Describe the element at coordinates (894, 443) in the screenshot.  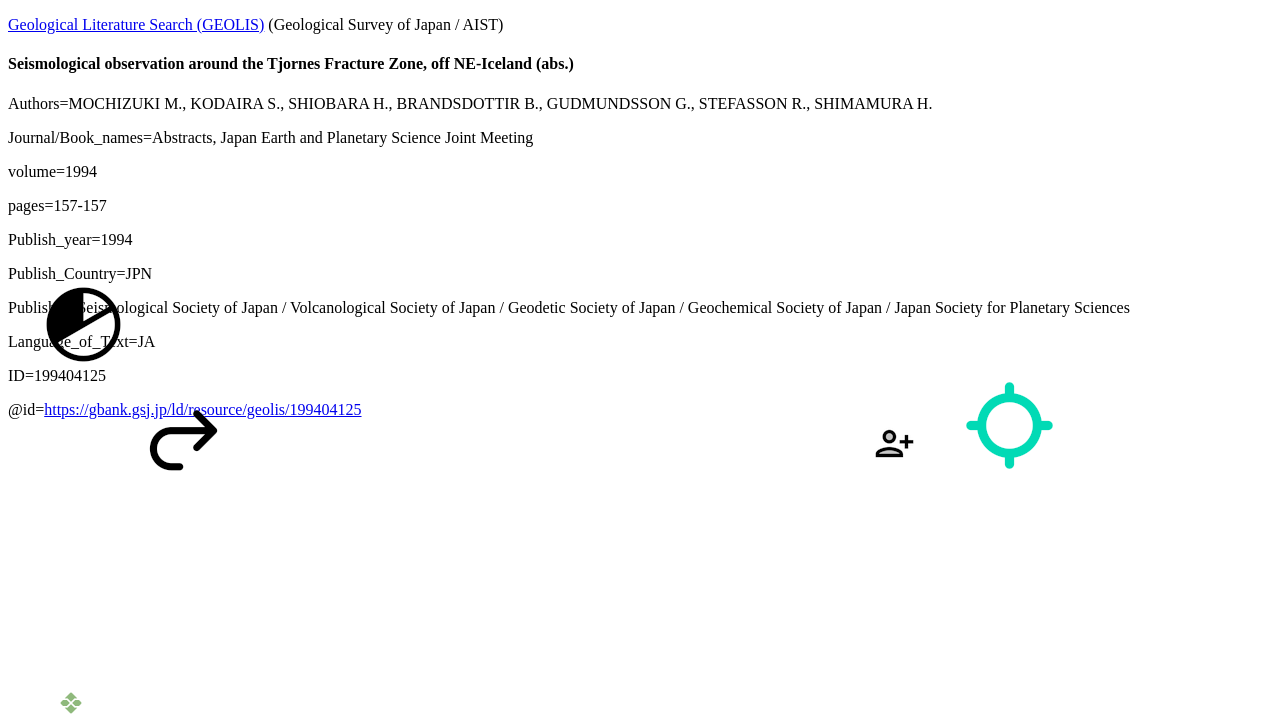
I see `add a new contact or friend` at that location.